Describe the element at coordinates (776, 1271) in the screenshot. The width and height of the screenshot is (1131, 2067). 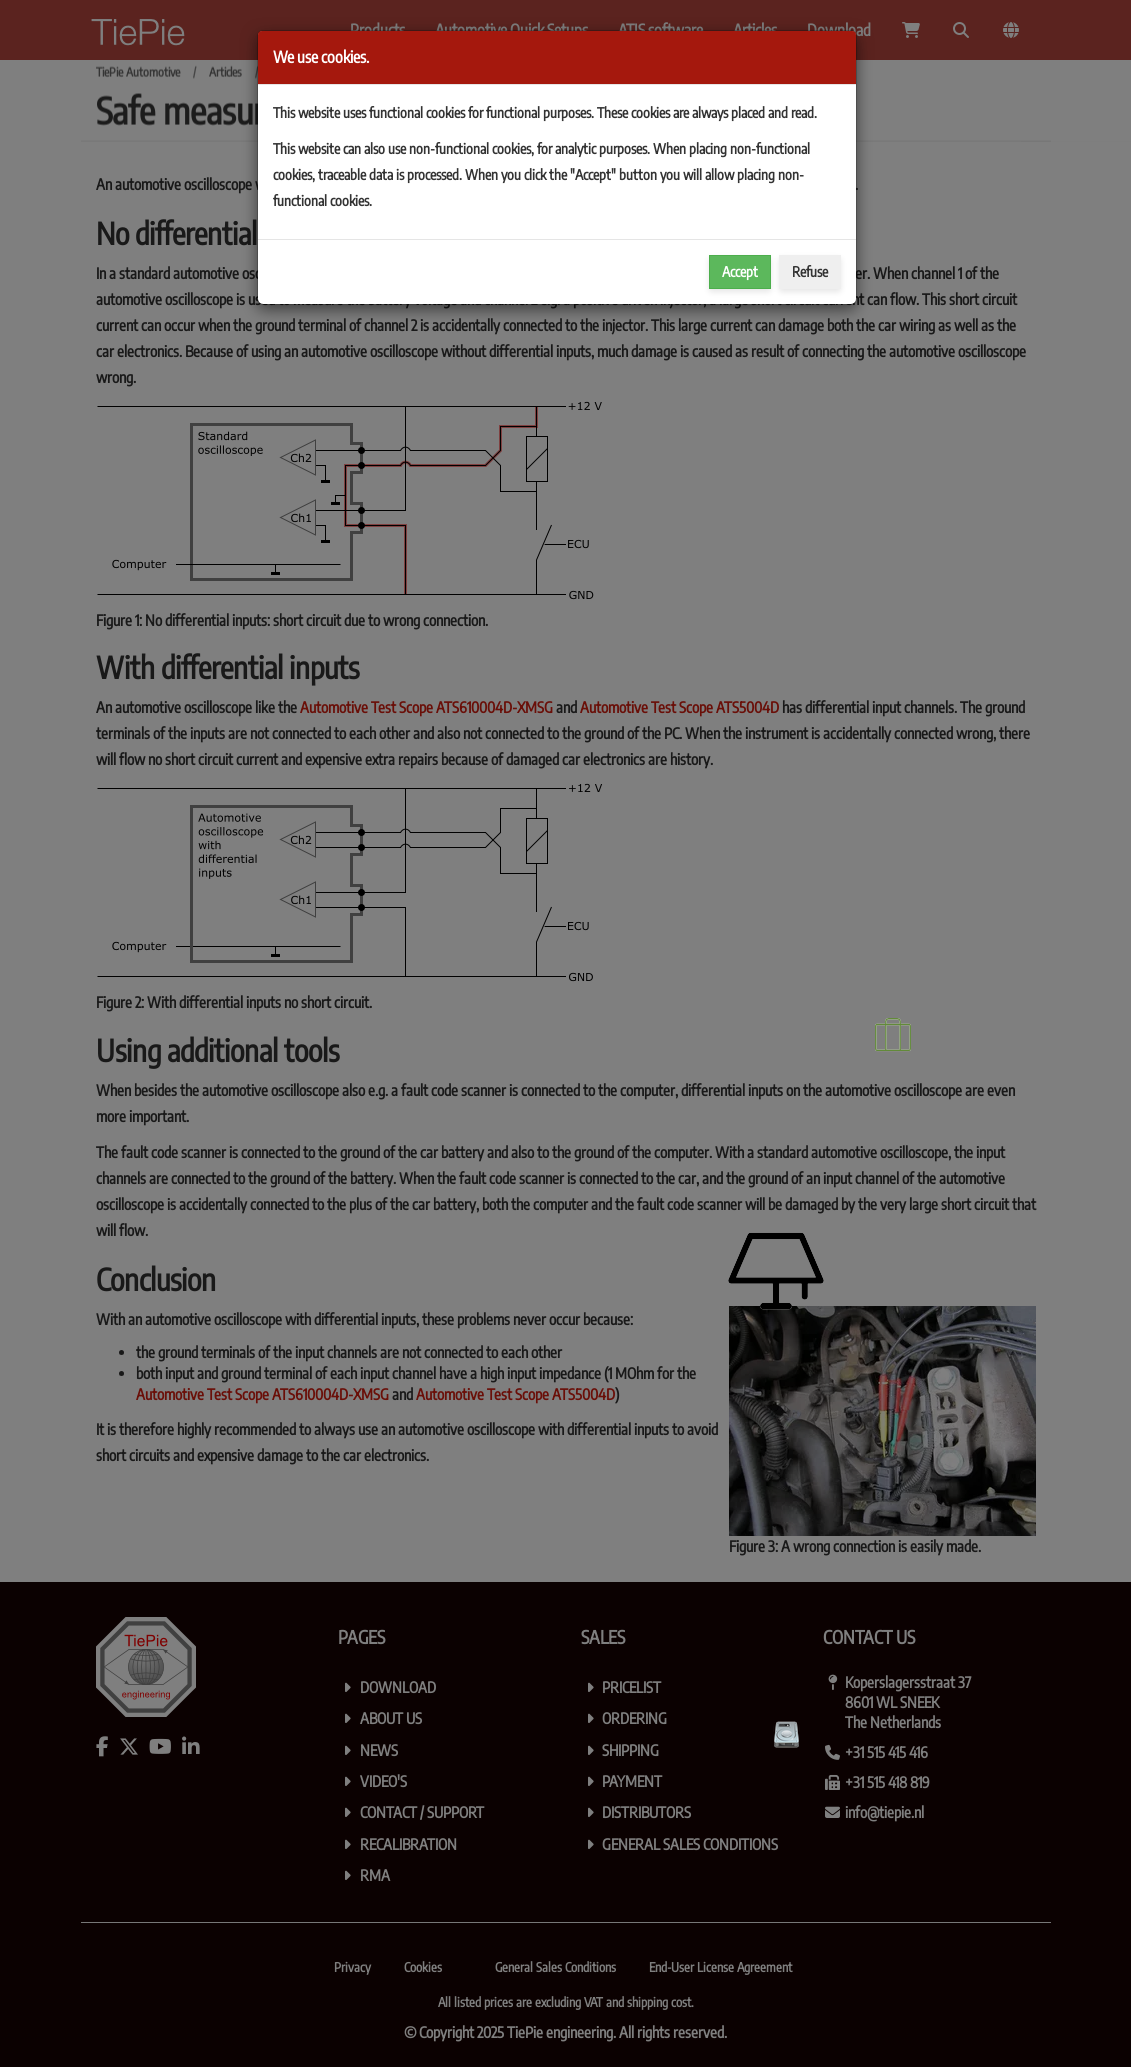
I see `toggle desk lamp or lighting settings` at that location.